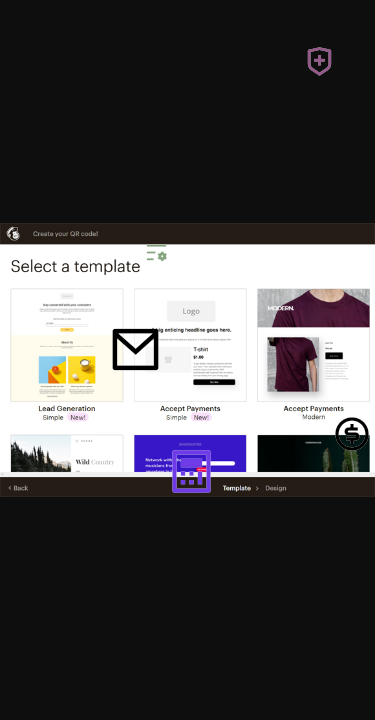 The image size is (375, 720). Describe the element at coordinates (191, 471) in the screenshot. I see `open calculator app` at that location.